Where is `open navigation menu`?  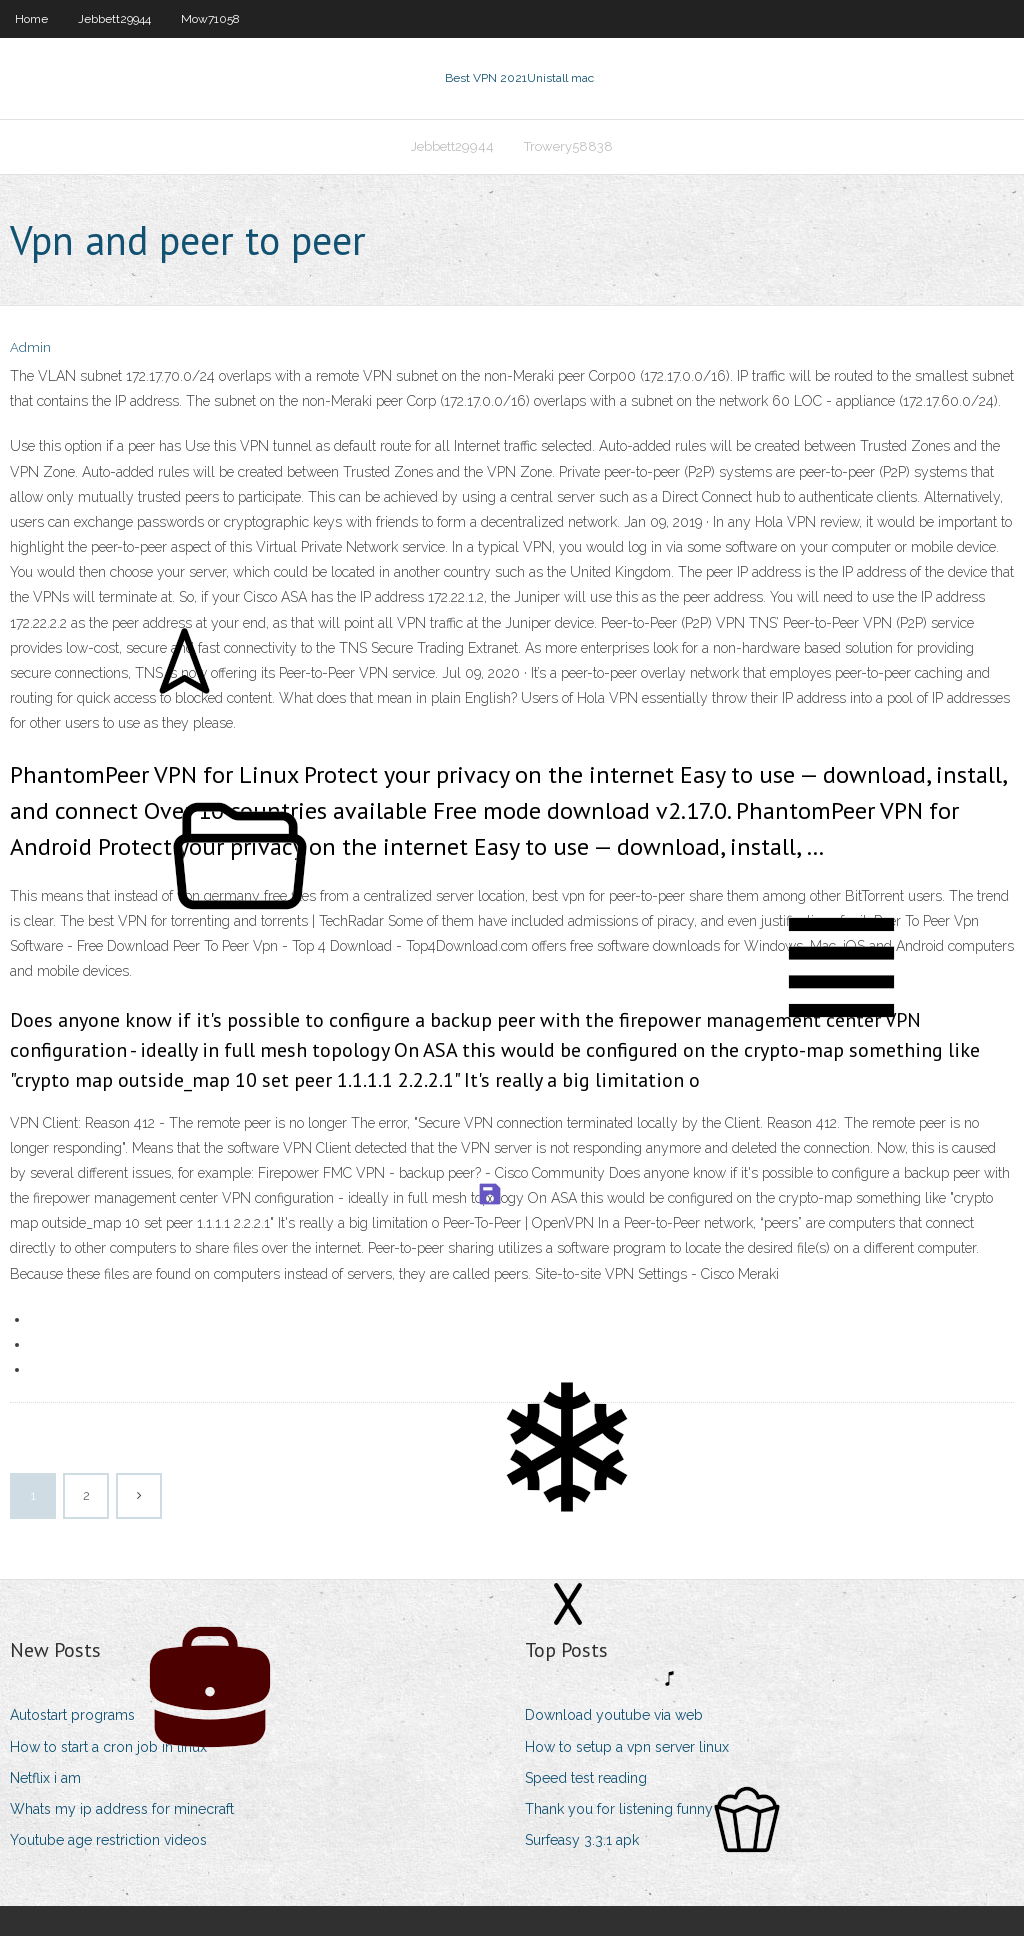 open navigation menu is located at coordinates (841, 967).